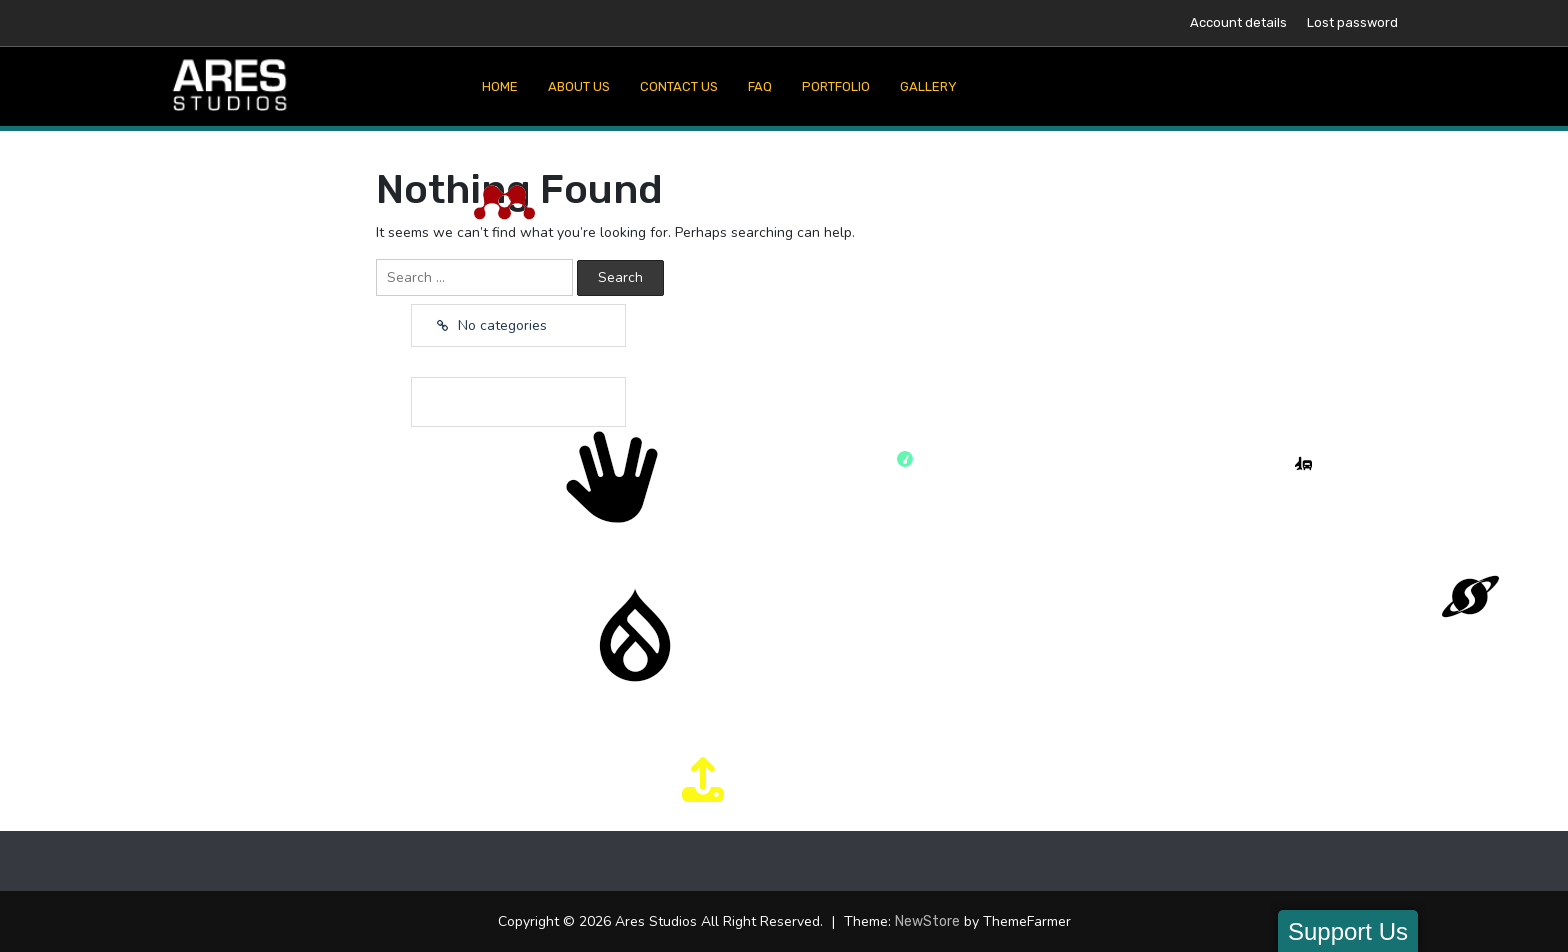 This screenshot has width=1568, height=952. What do you see at coordinates (1303, 463) in the screenshot?
I see `select shipping method for your order` at bounding box center [1303, 463].